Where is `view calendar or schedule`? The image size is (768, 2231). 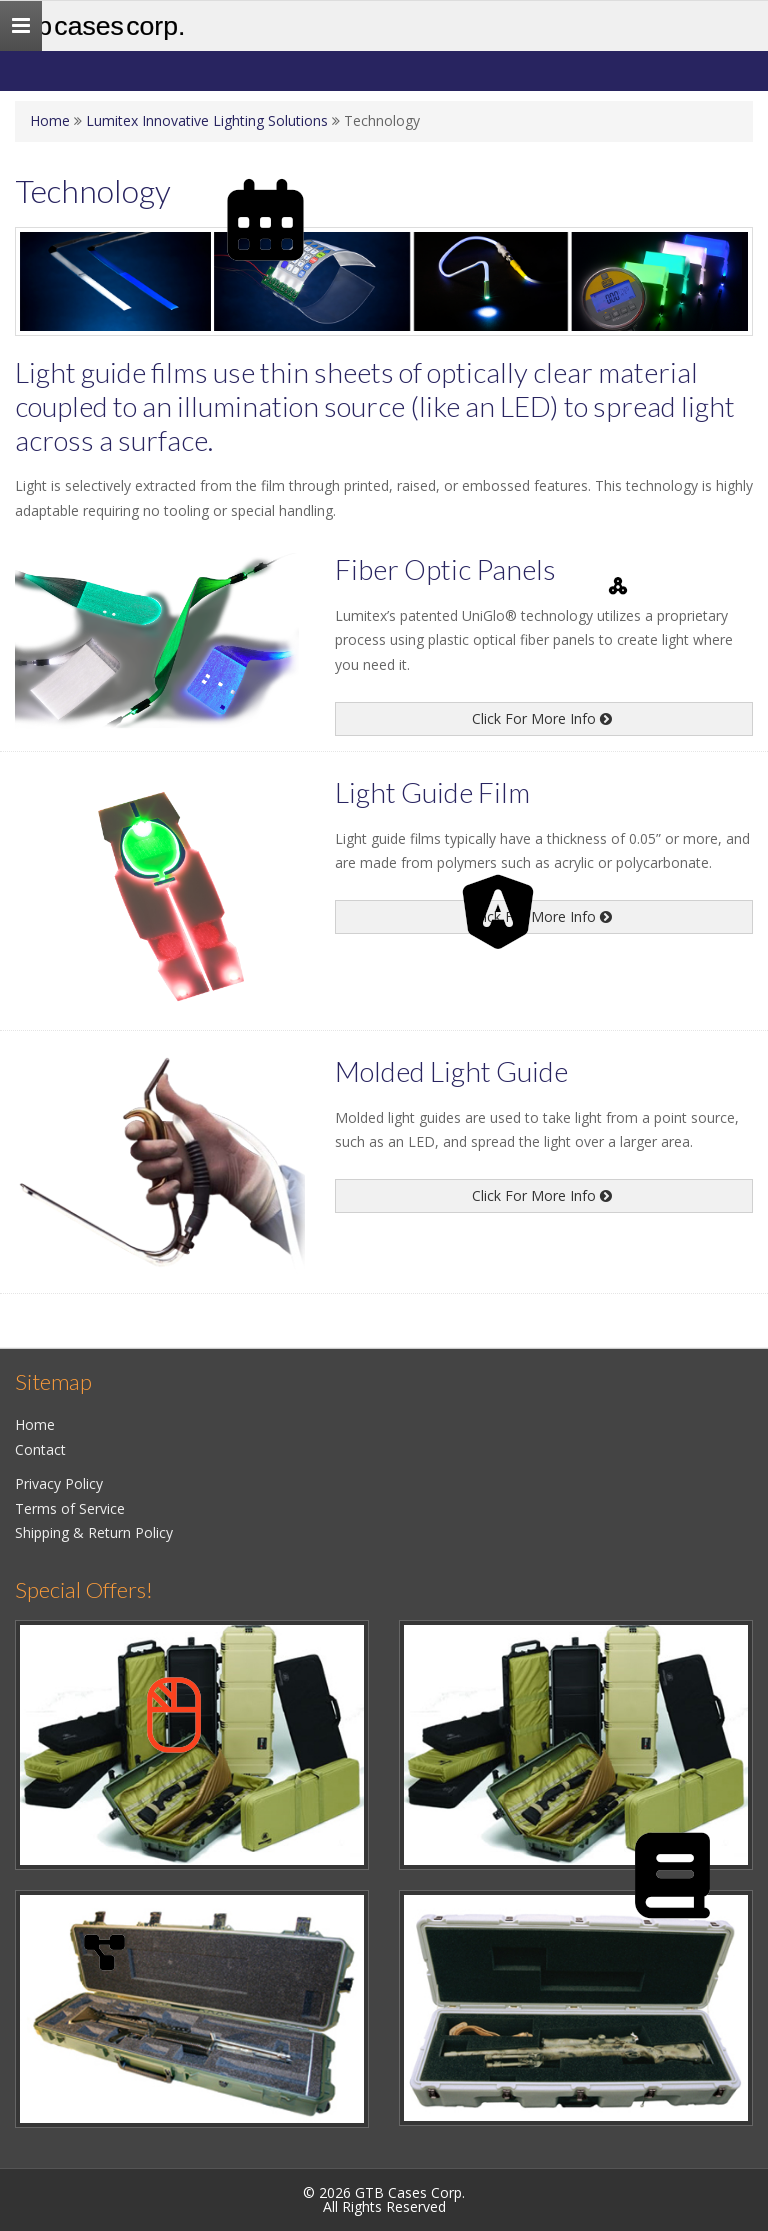
view calendar or schedule is located at coordinates (265, 222).